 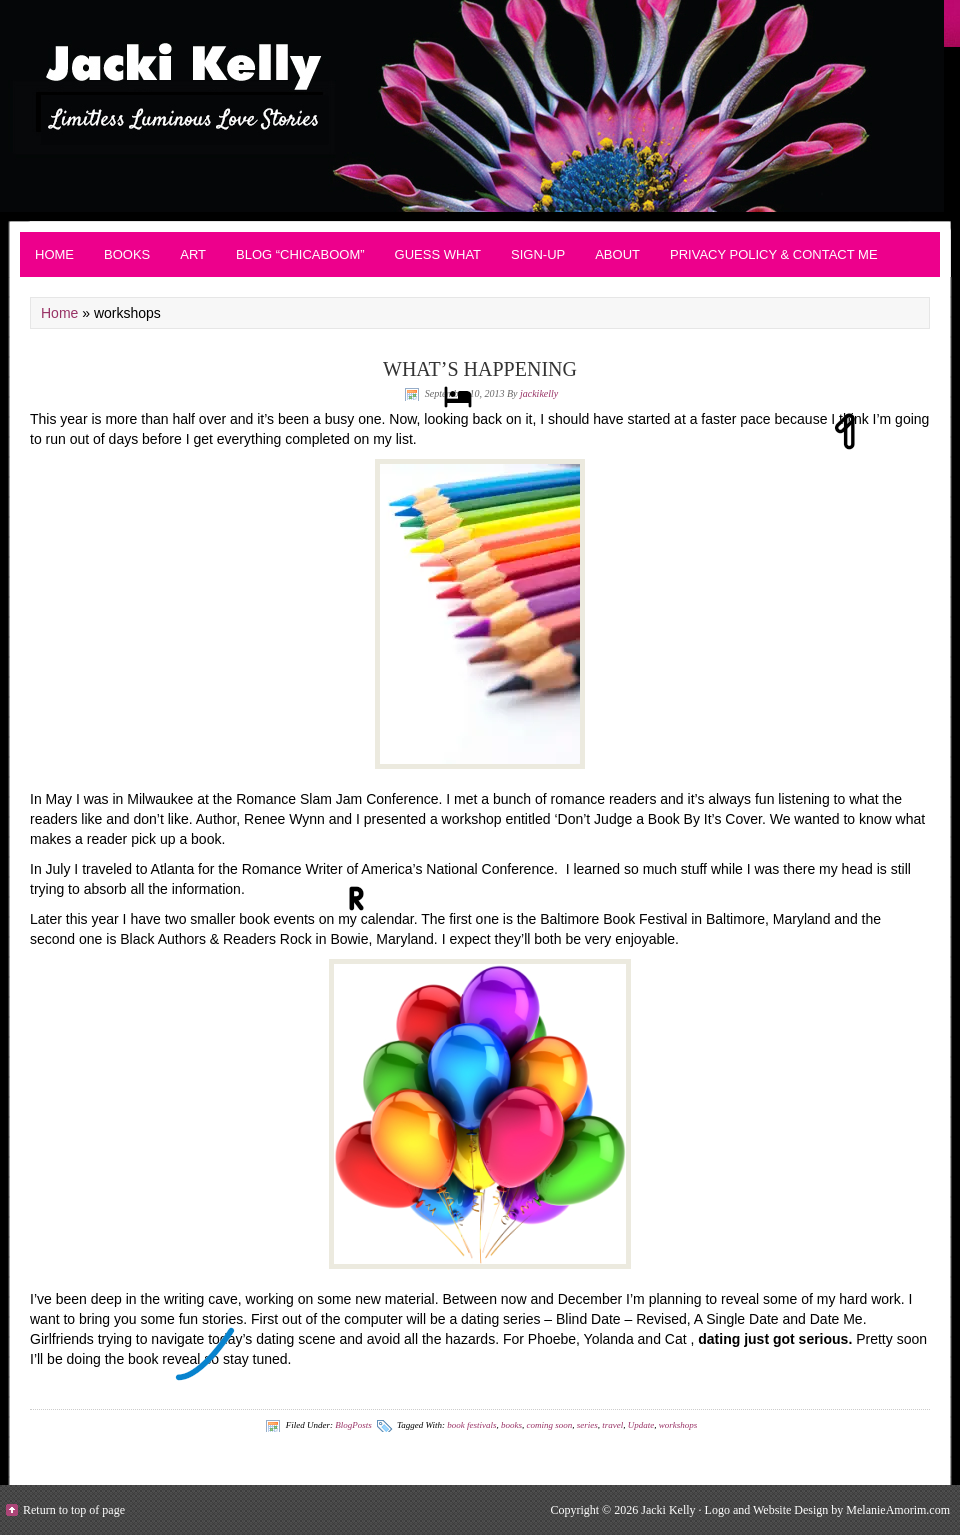 What do you see at coordinates (205, 1354) in the screenshot?
I see `apply ease-in animation timing` at bounding box center [205, 1354].